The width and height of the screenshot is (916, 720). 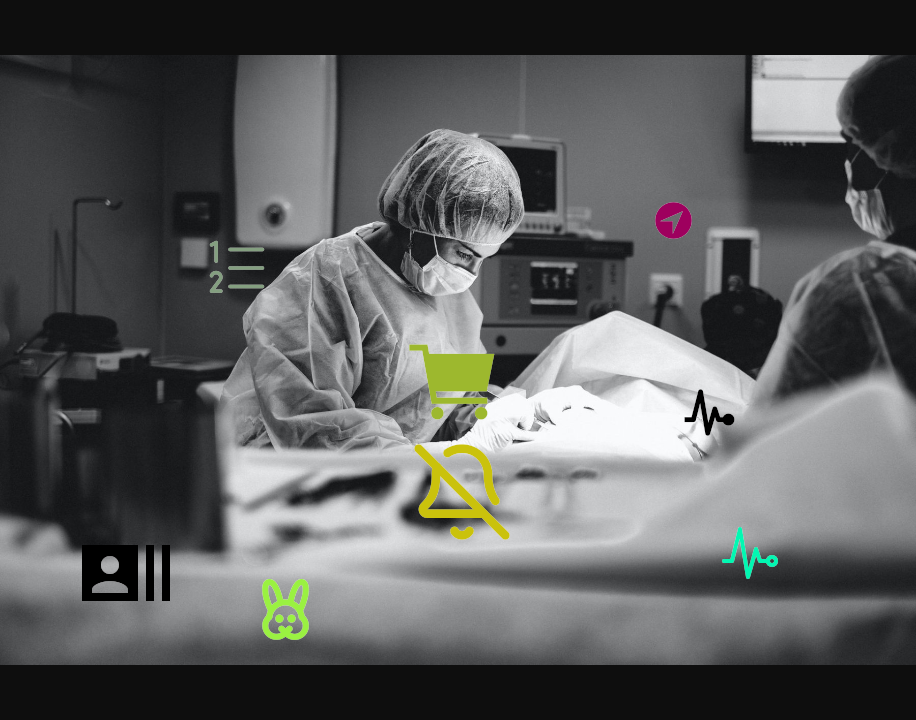 I want to click on view recently contacted people, so click(x=126, y=573).